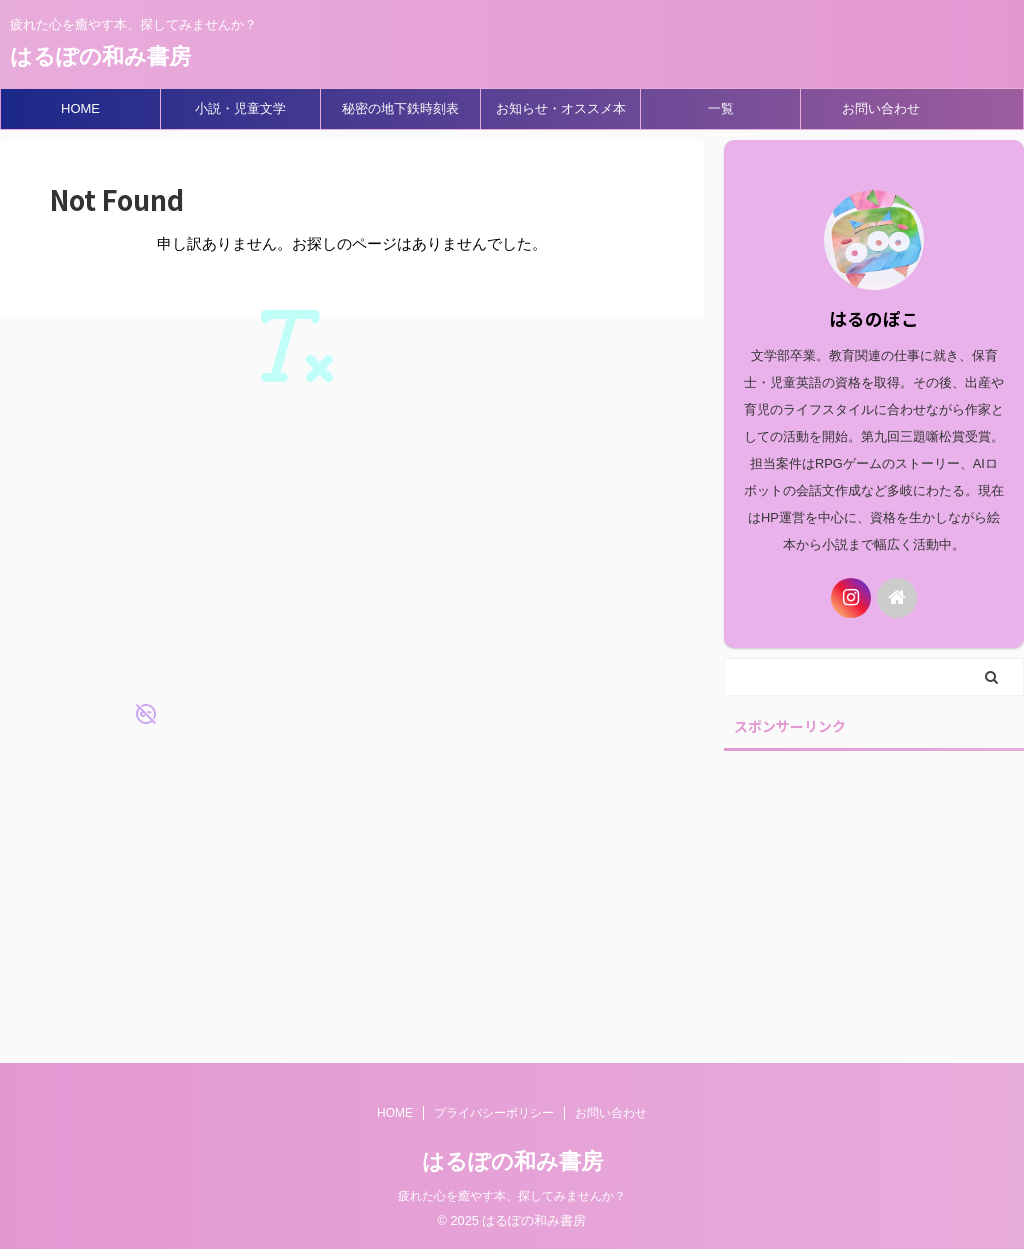  I want to click on indicates content is not under creative commons license, so click(146, 714).